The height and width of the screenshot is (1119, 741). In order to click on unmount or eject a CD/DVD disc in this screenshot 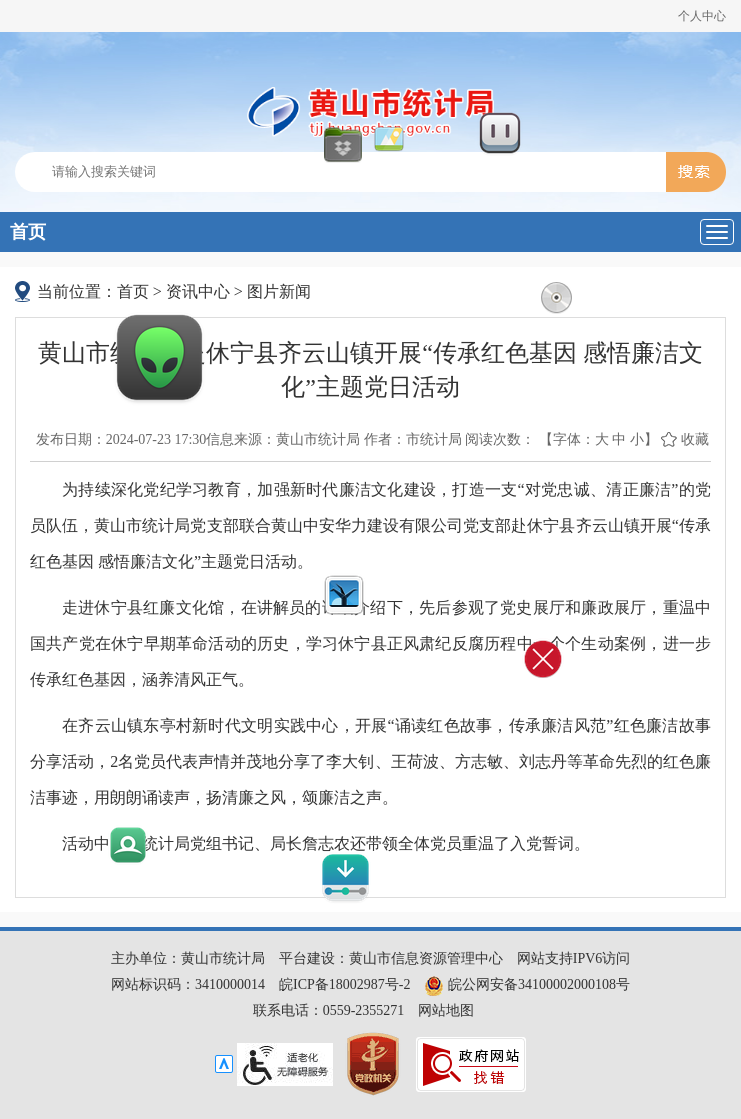, I will do `click(556, 297)`.